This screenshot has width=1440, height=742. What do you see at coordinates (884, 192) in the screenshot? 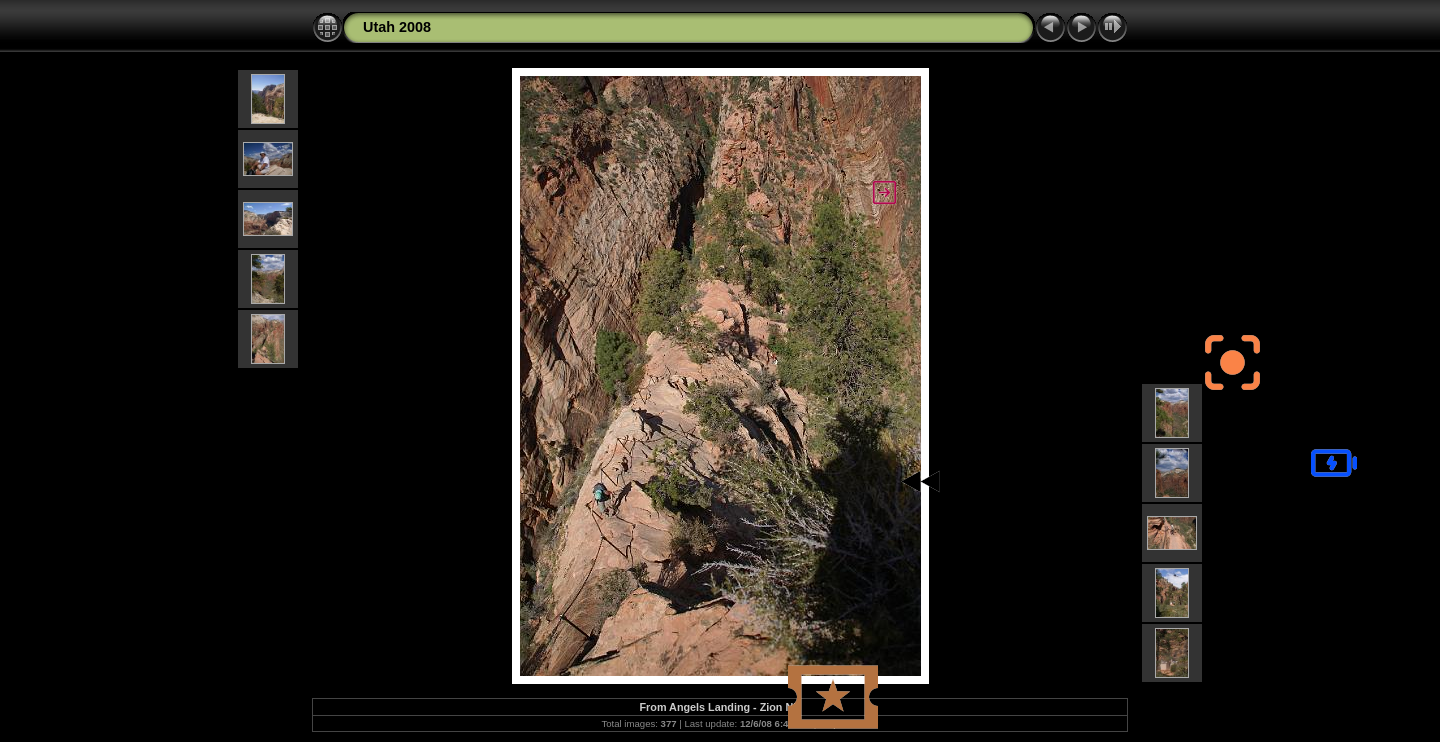
I see `navigate to the next page or section` at bounding box center [884, 192].